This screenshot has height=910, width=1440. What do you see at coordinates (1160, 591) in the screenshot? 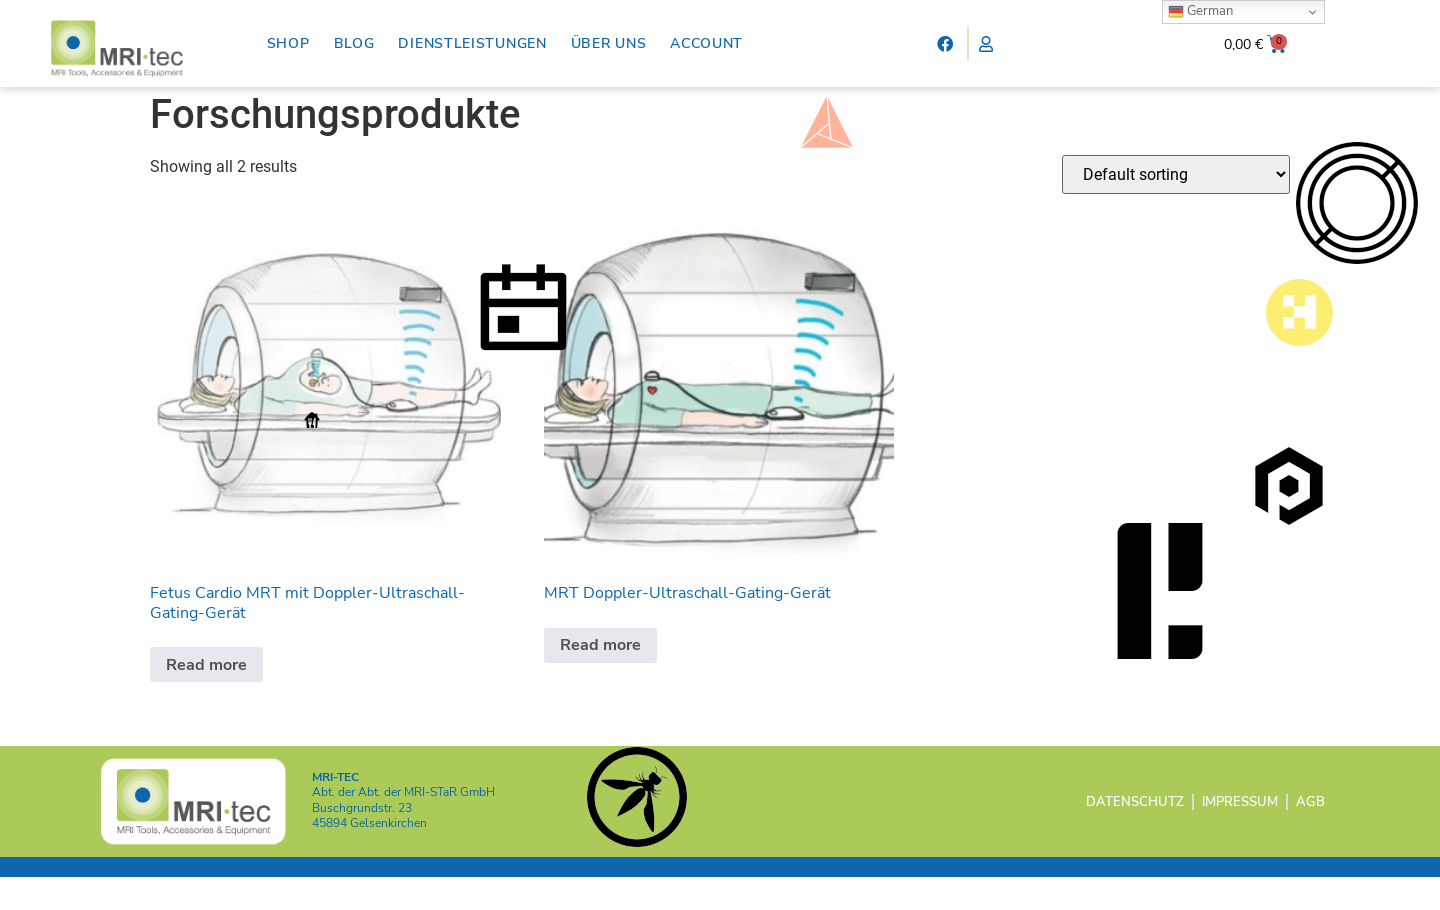
I see `open the pleroma app` at bounding box center [1160, 591].